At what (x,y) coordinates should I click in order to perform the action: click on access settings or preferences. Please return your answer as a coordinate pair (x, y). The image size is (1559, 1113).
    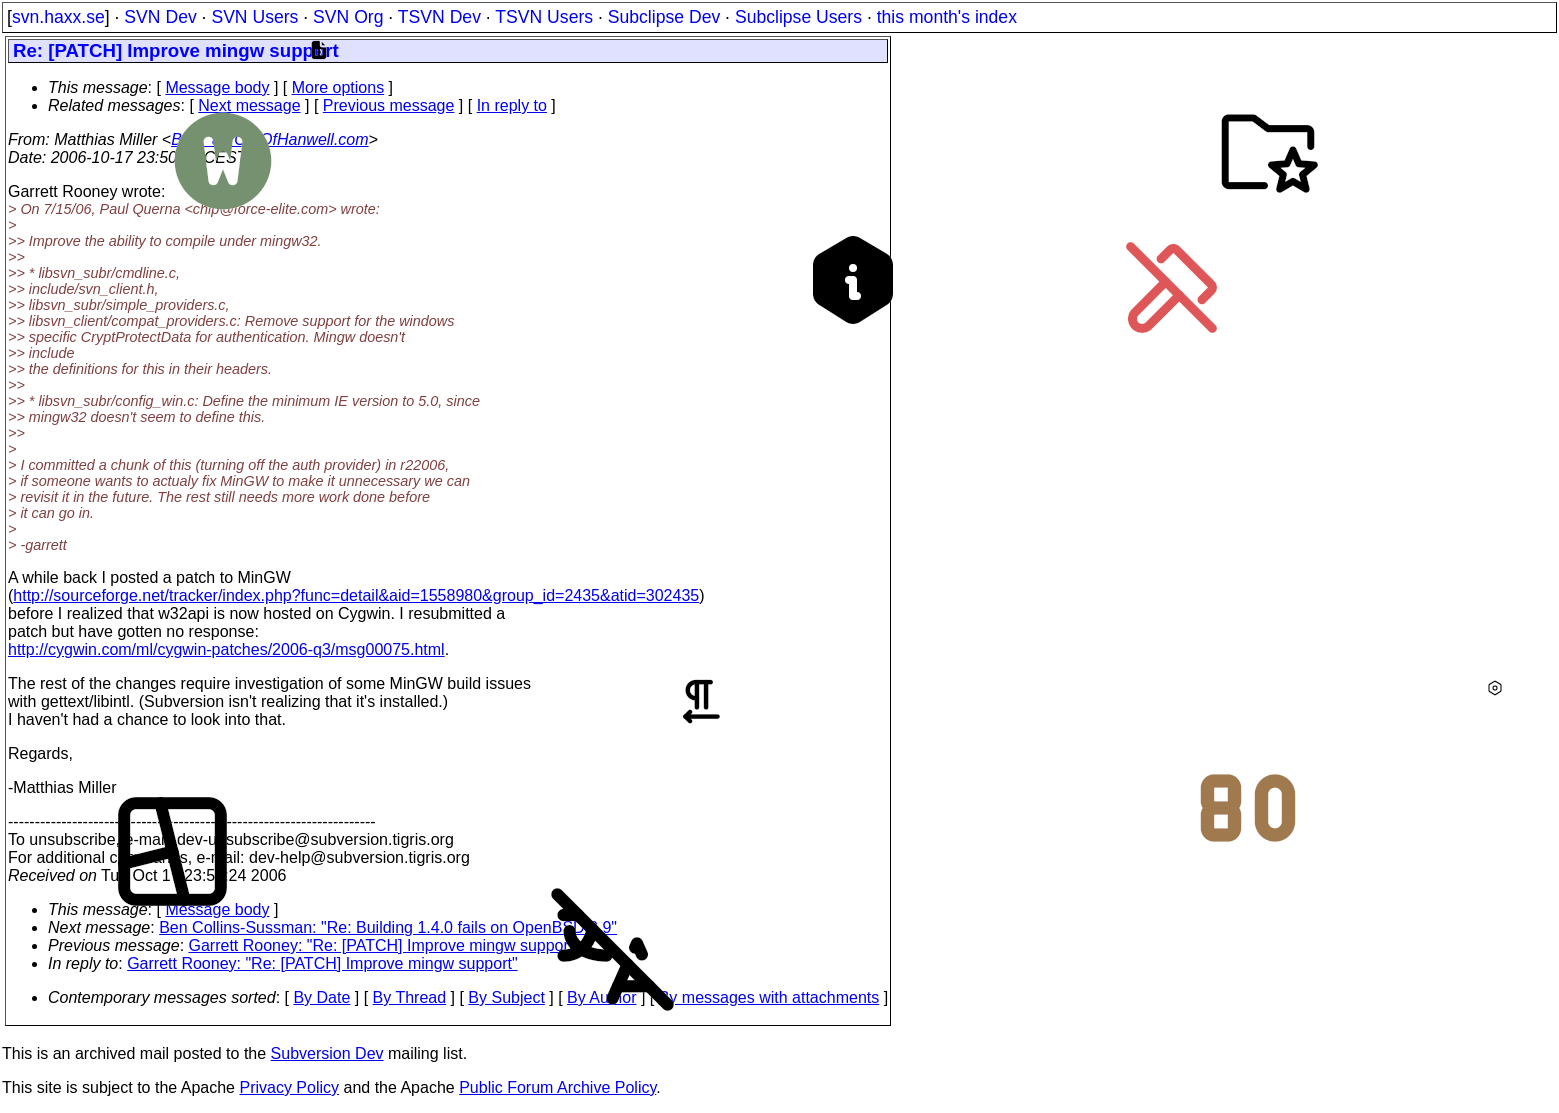
    Looking at the image, I should click on (1495, 688).